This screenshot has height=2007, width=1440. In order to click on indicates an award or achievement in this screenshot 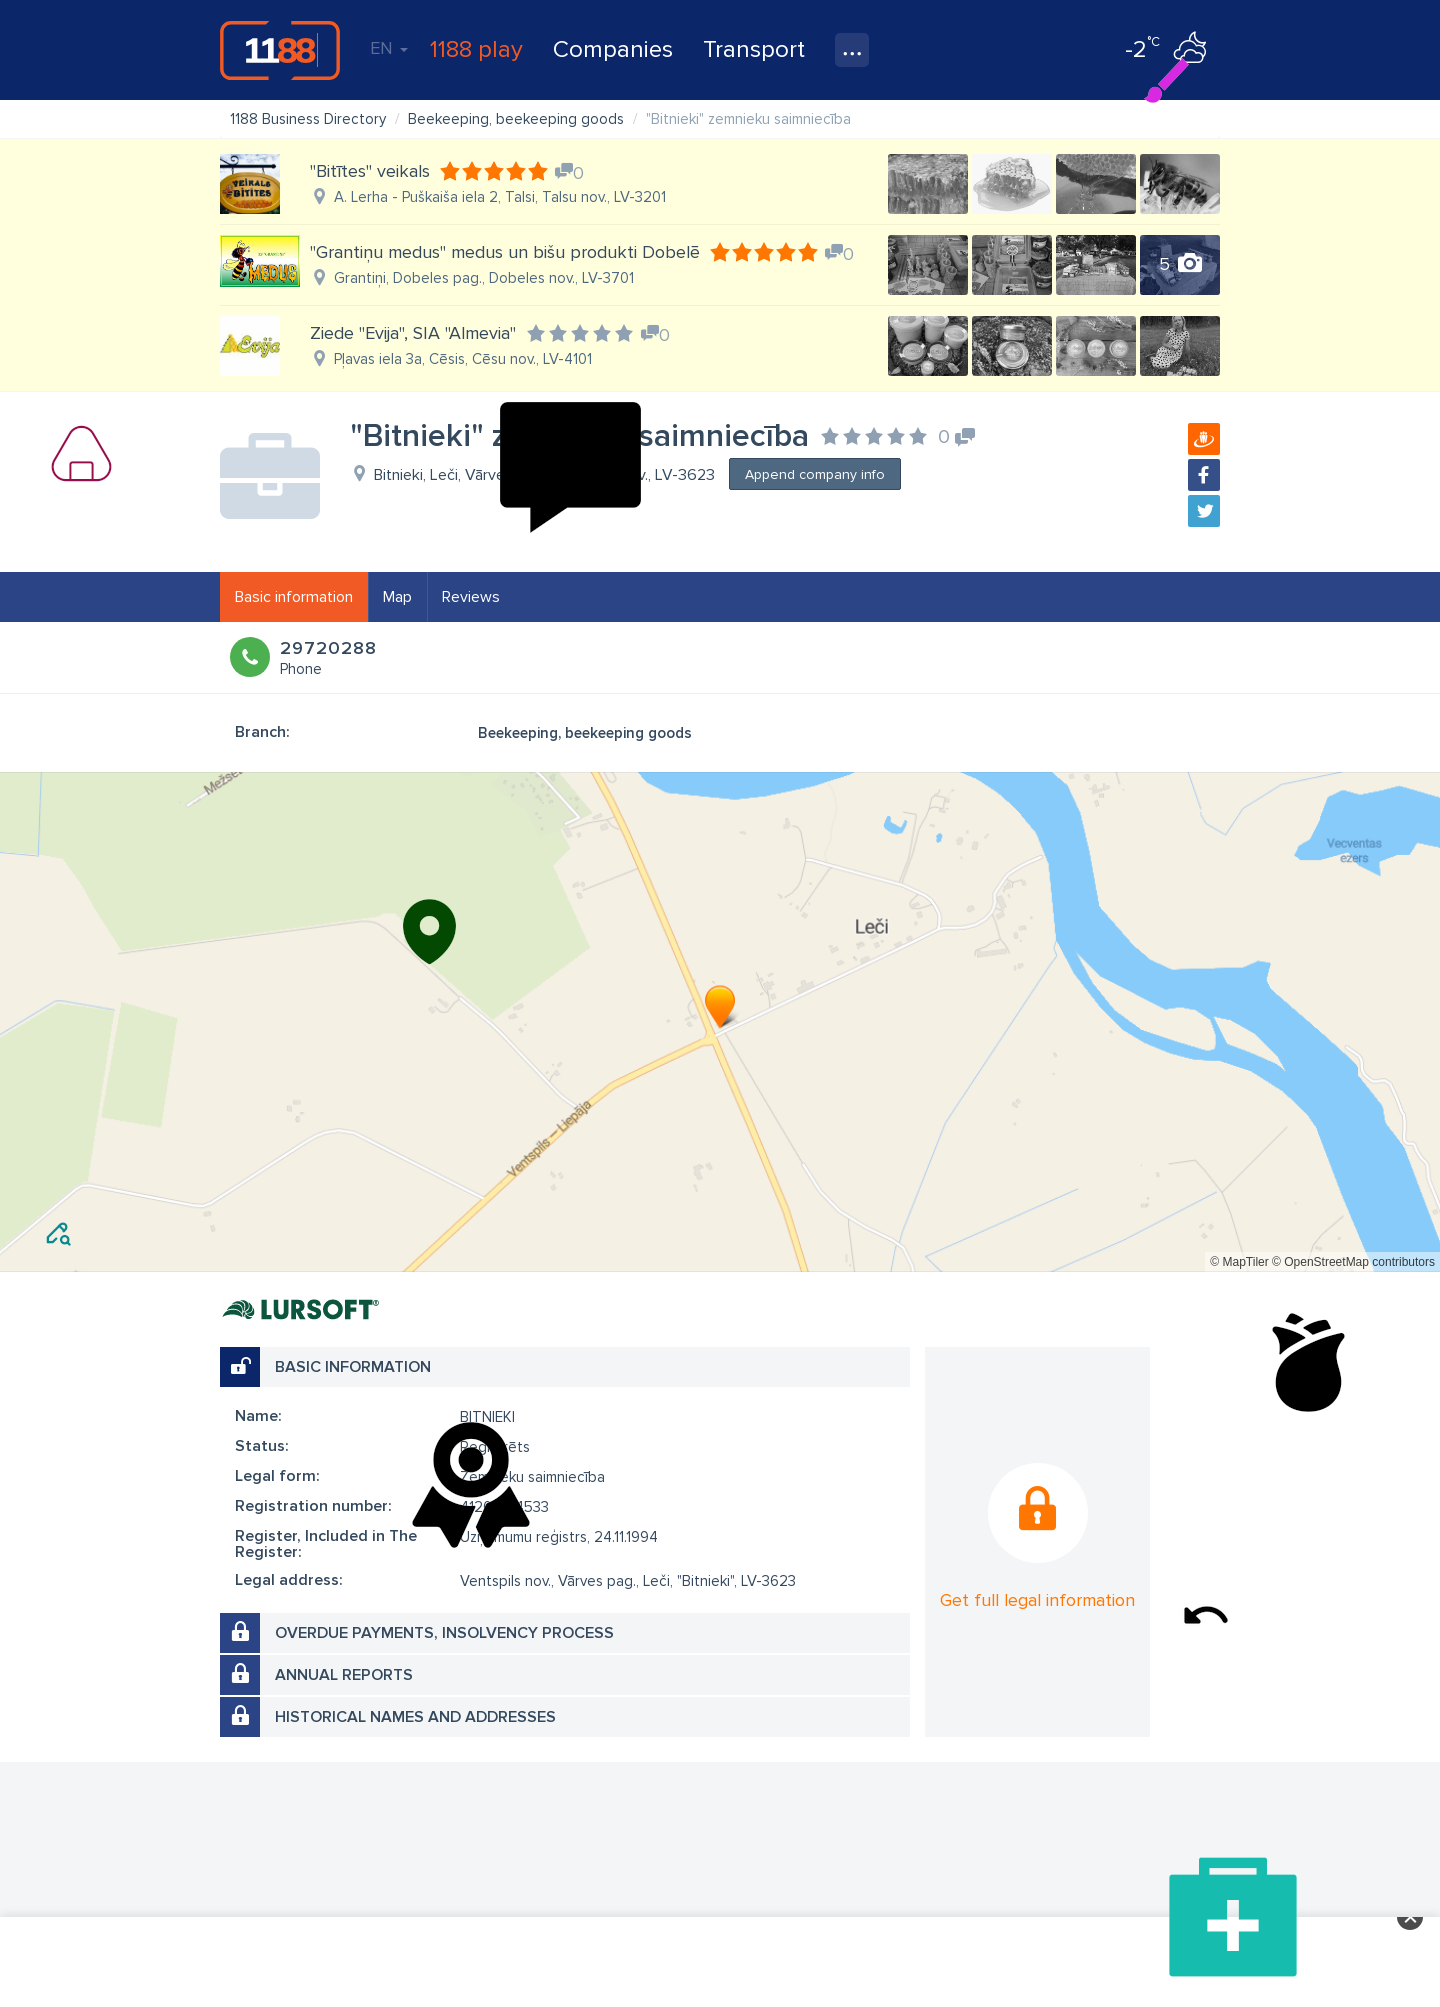, I will do `click(471, 1485)`.